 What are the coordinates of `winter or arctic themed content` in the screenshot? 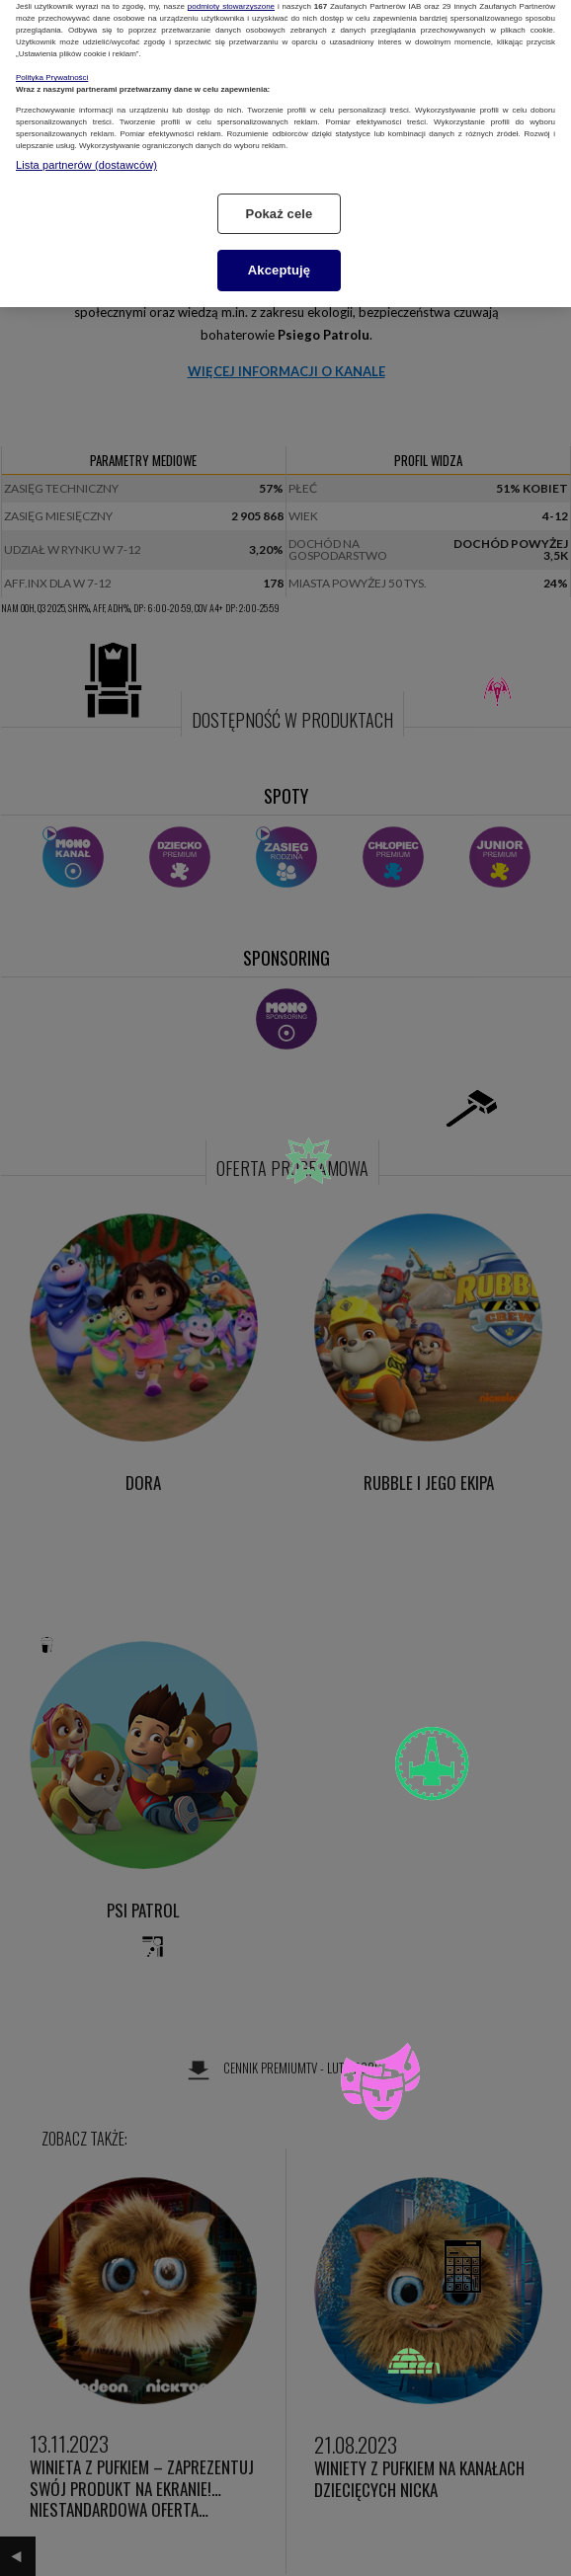 It's located at (414, 2361).